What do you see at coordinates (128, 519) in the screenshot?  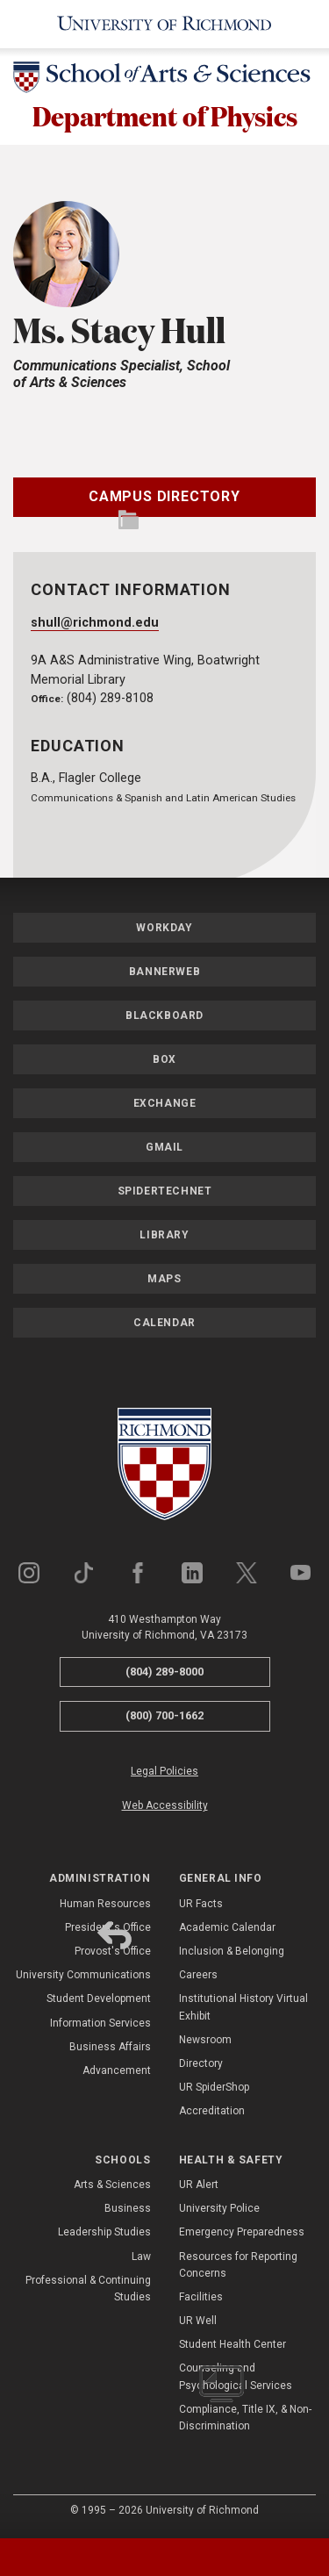 I see `open folder or directory` at bounding box center [128, 519].